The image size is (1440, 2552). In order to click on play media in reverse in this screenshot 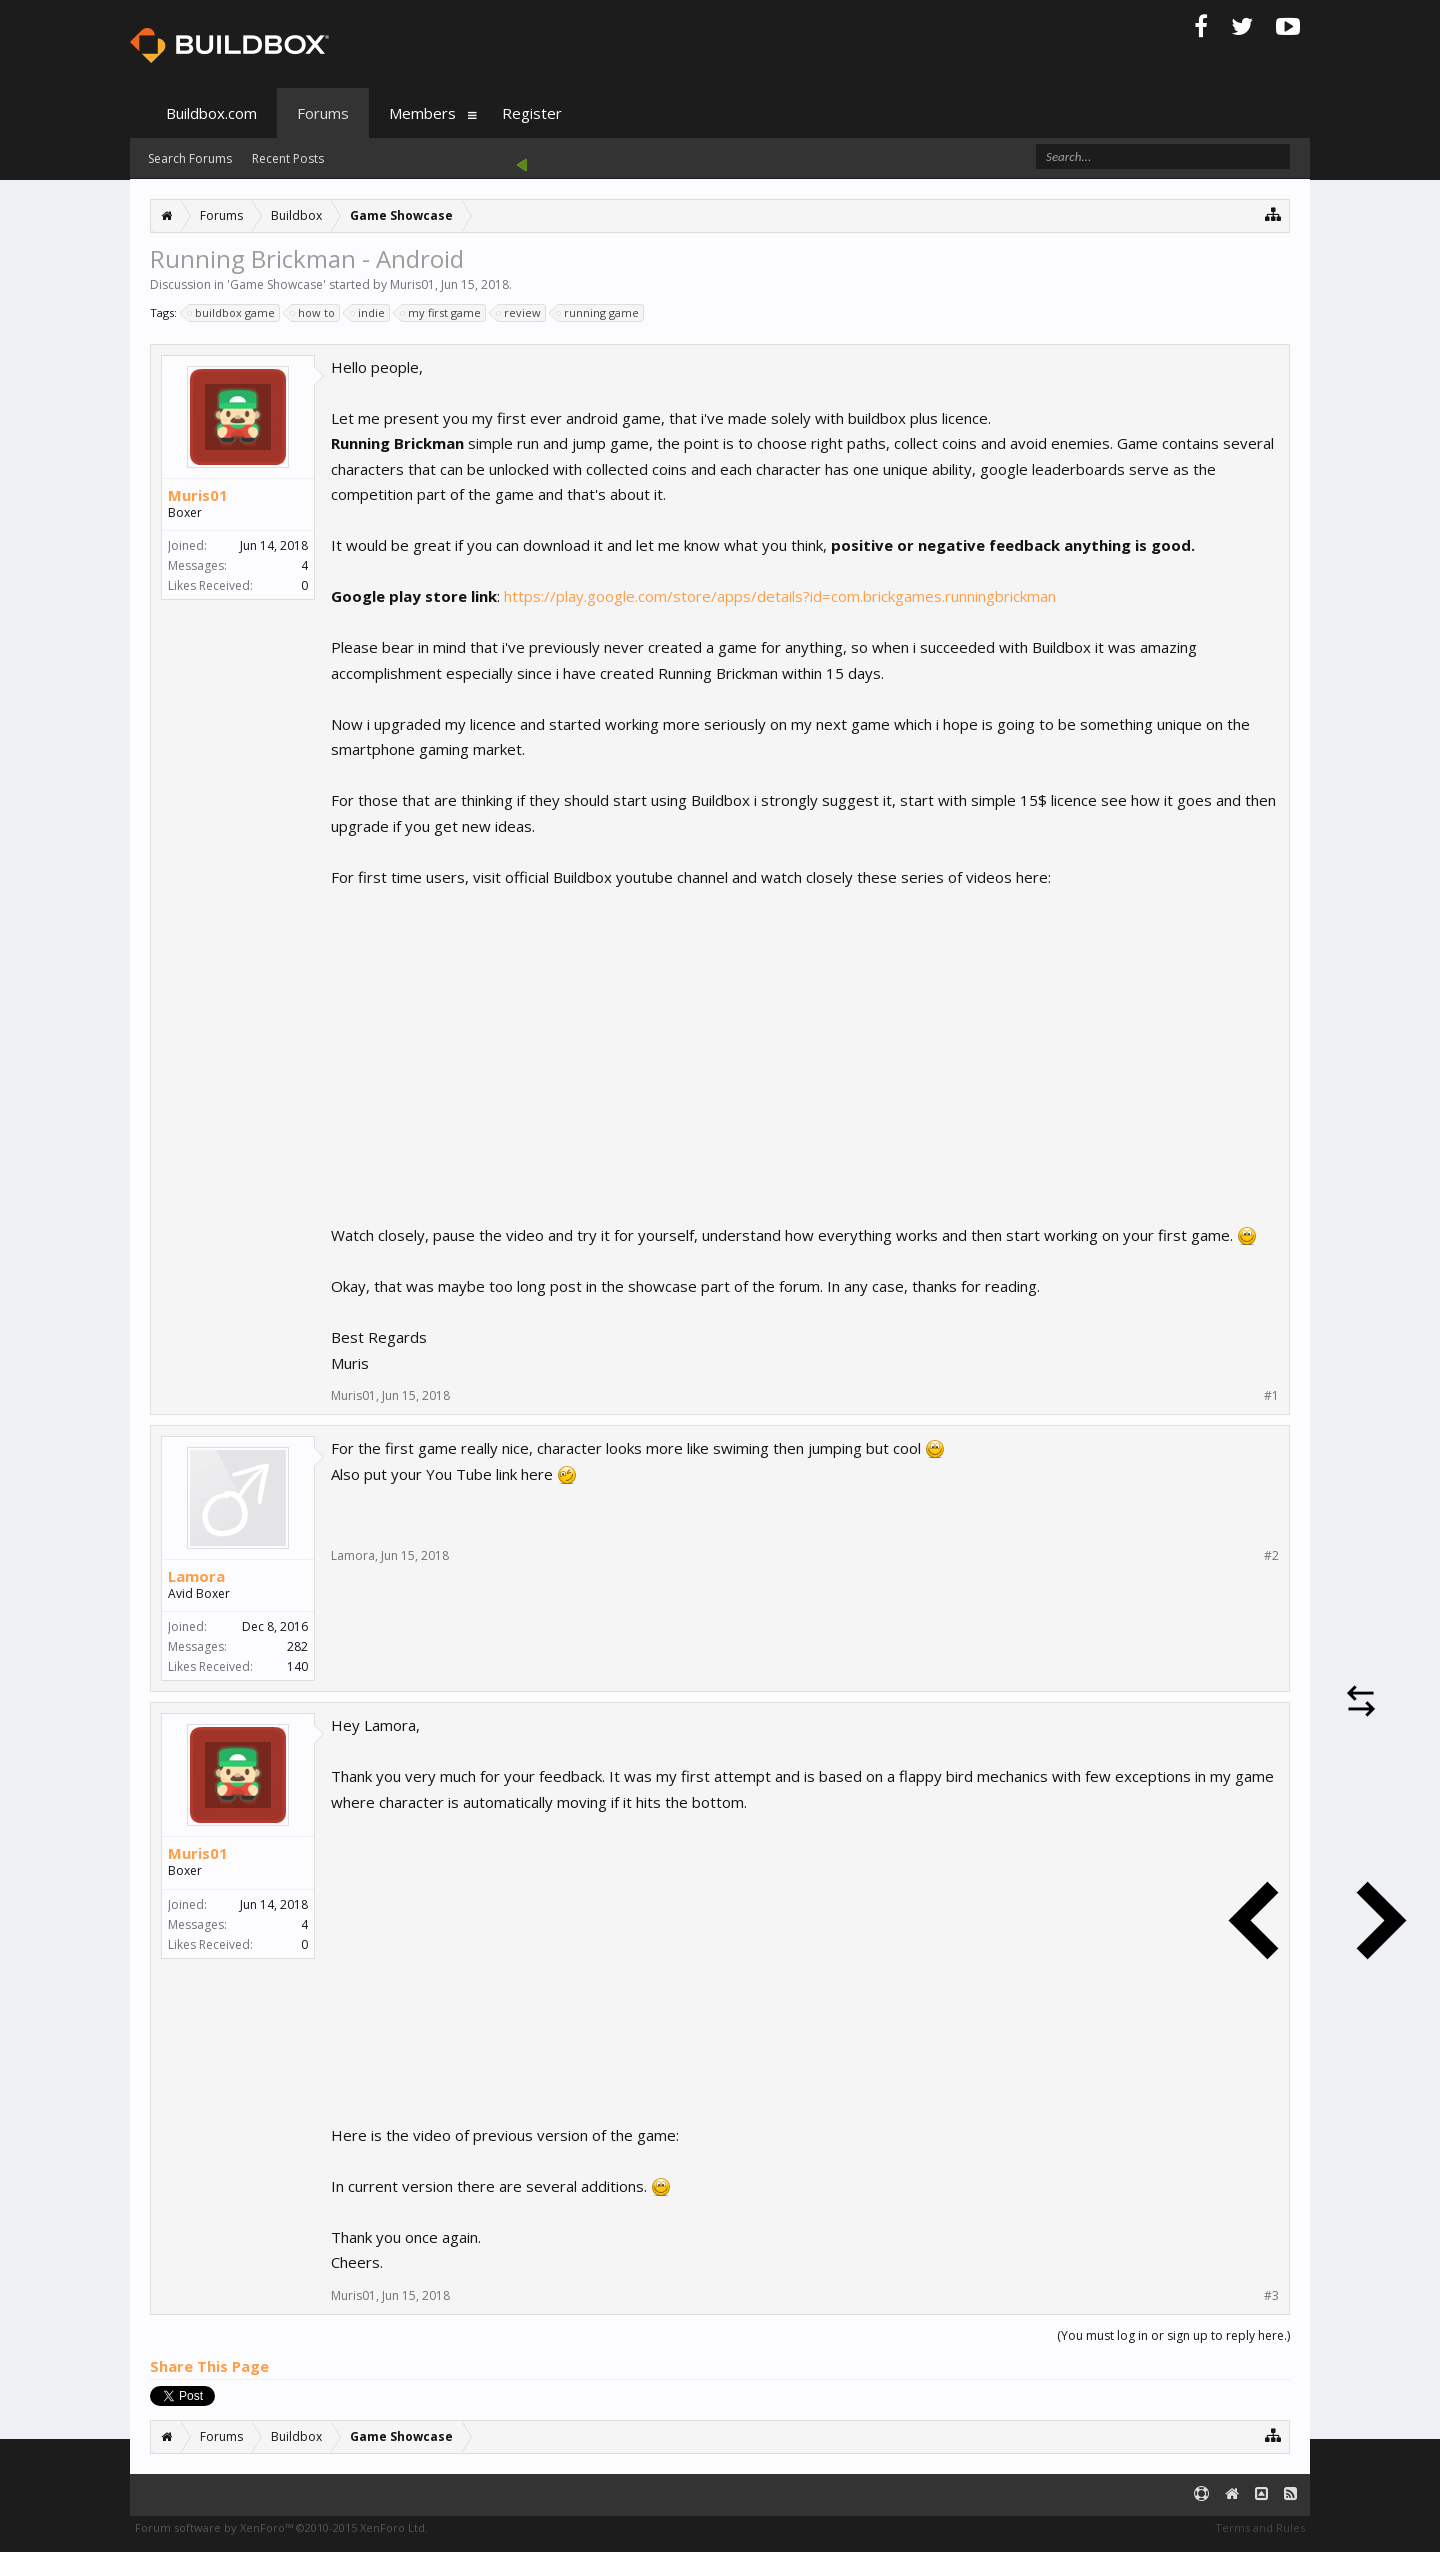, I will do `click(523, 165)`.